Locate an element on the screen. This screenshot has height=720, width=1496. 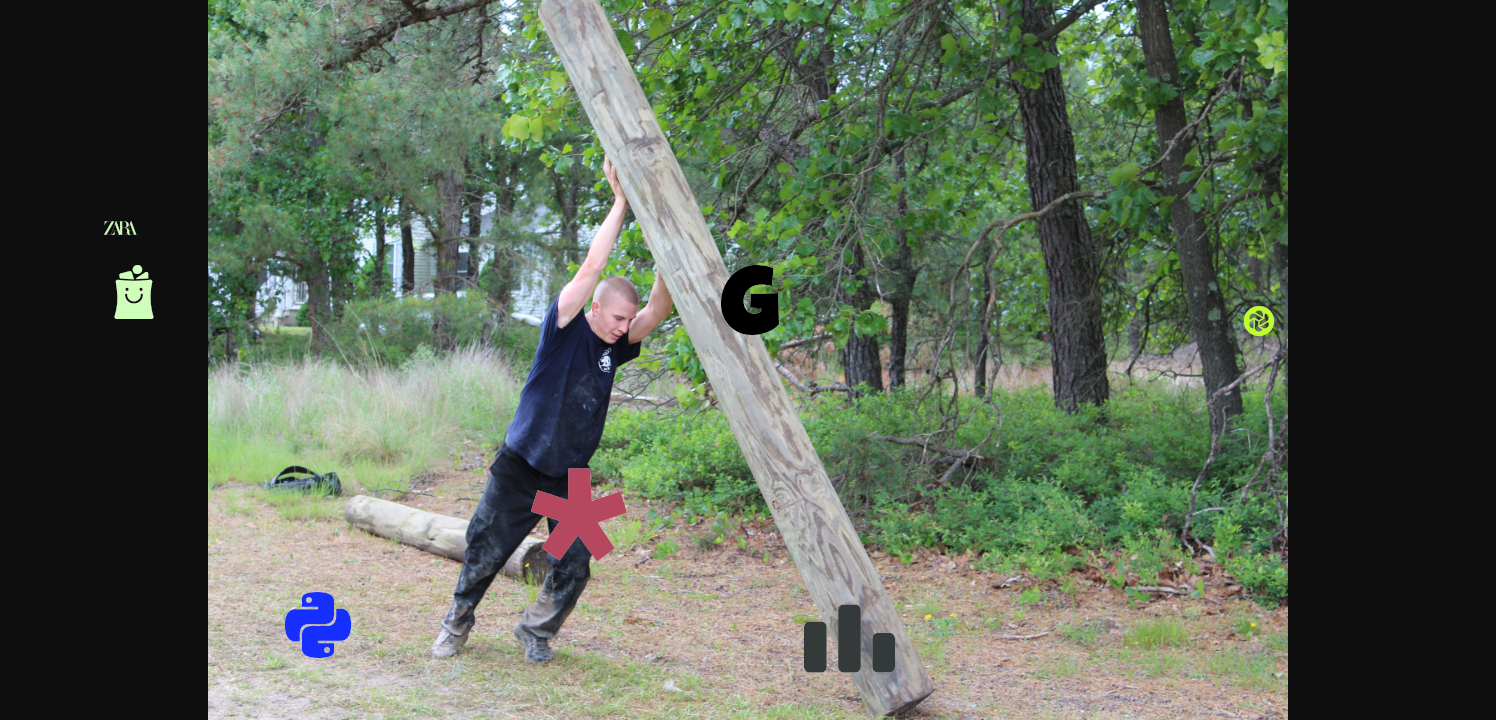
open the Grocy app is located at coordinates (750, 300).